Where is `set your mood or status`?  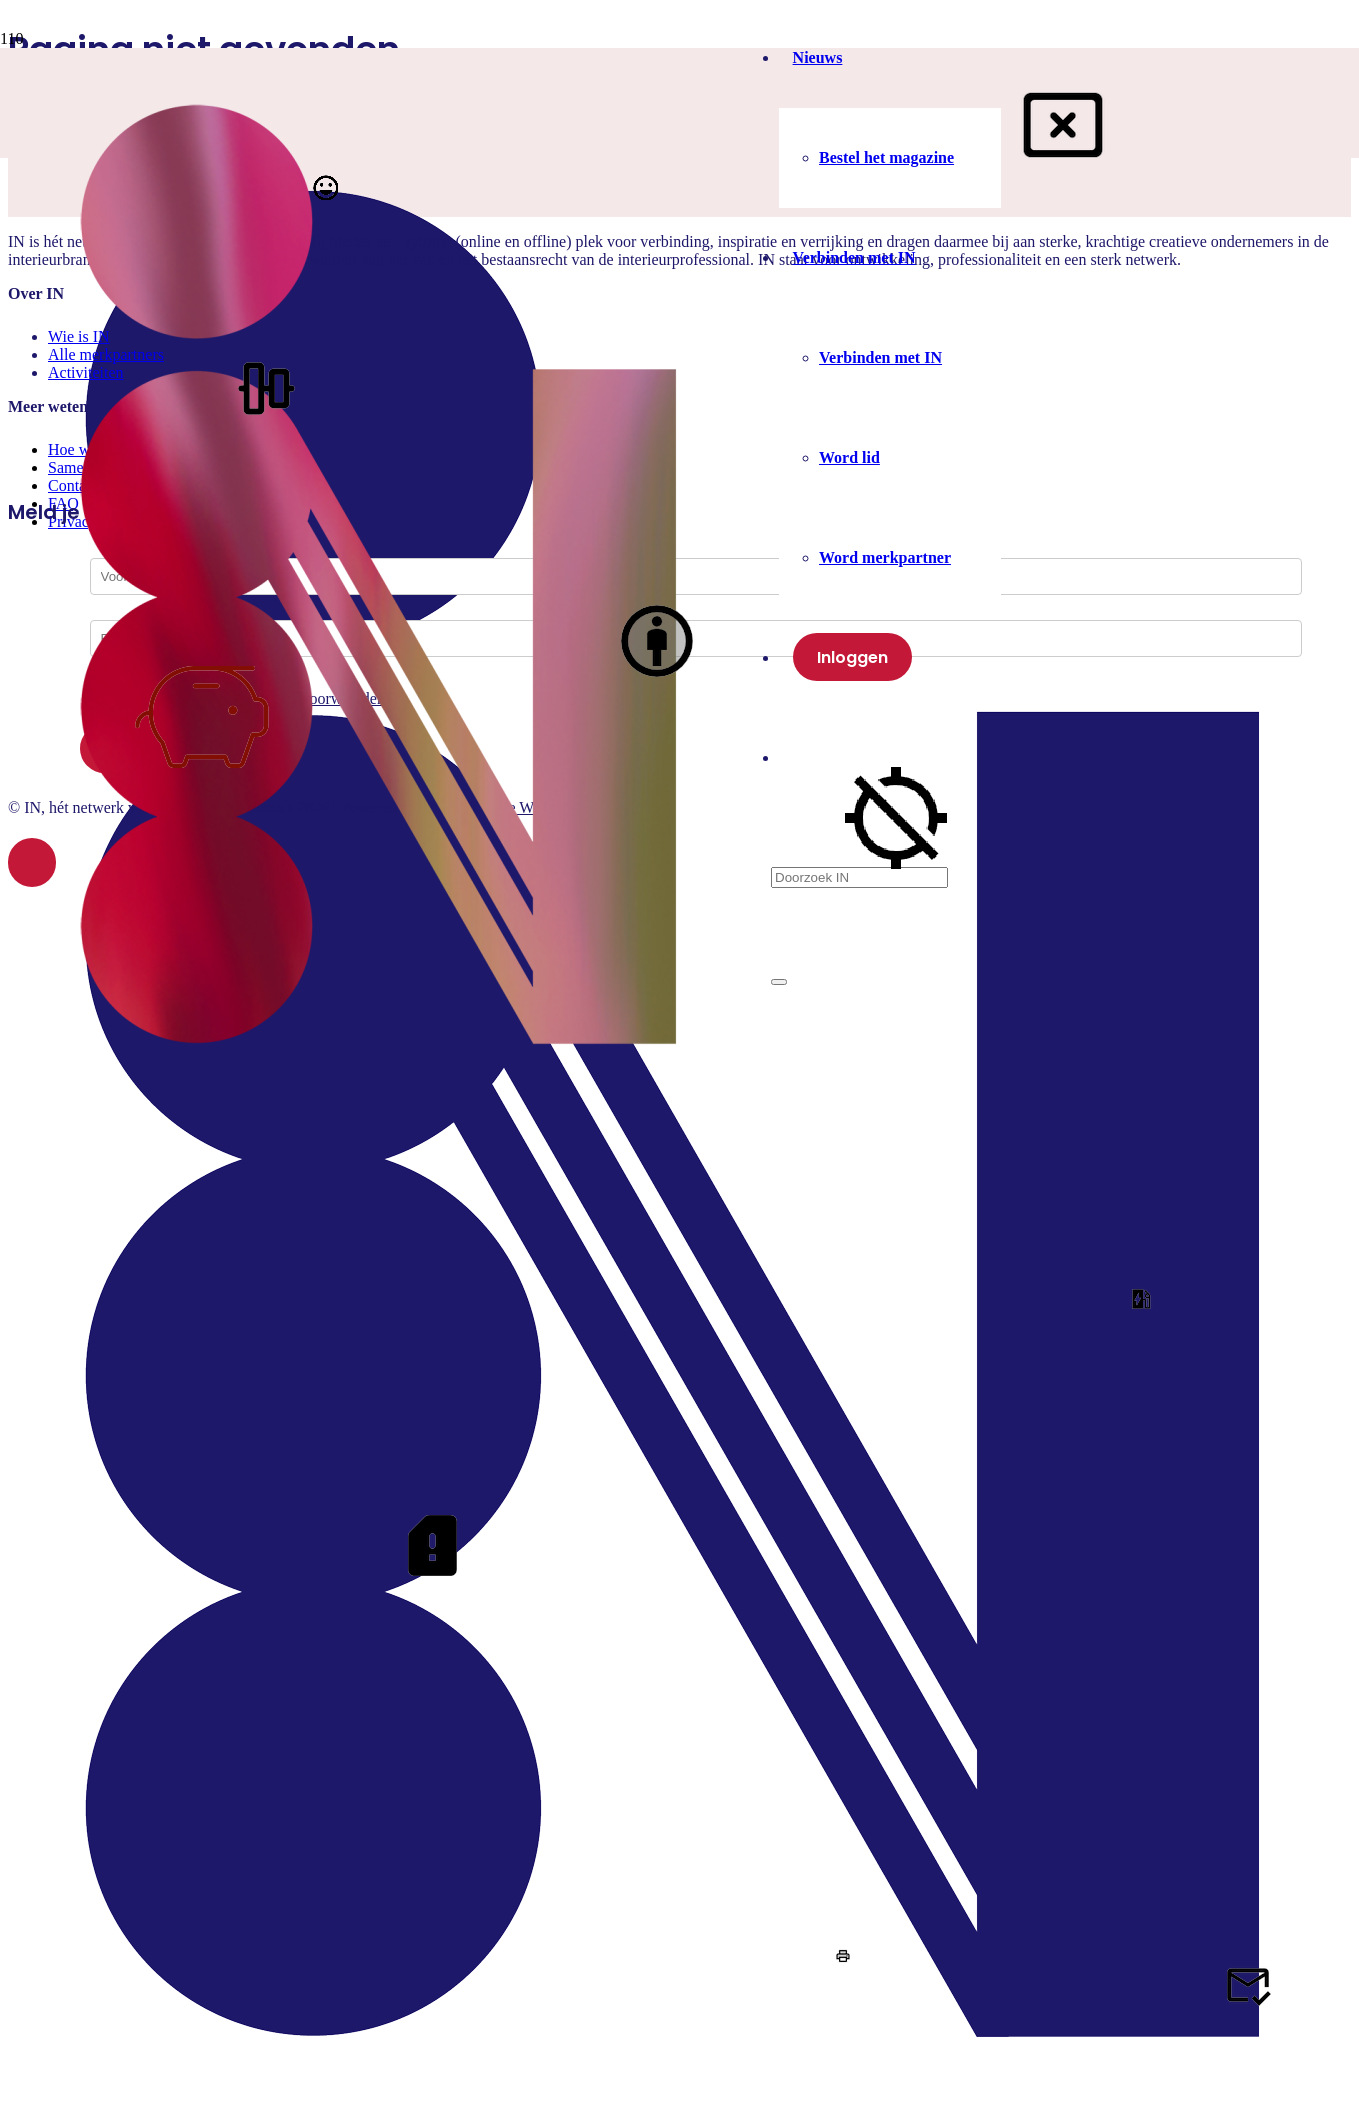
set your mood or status is located at coordinates (326, 188).